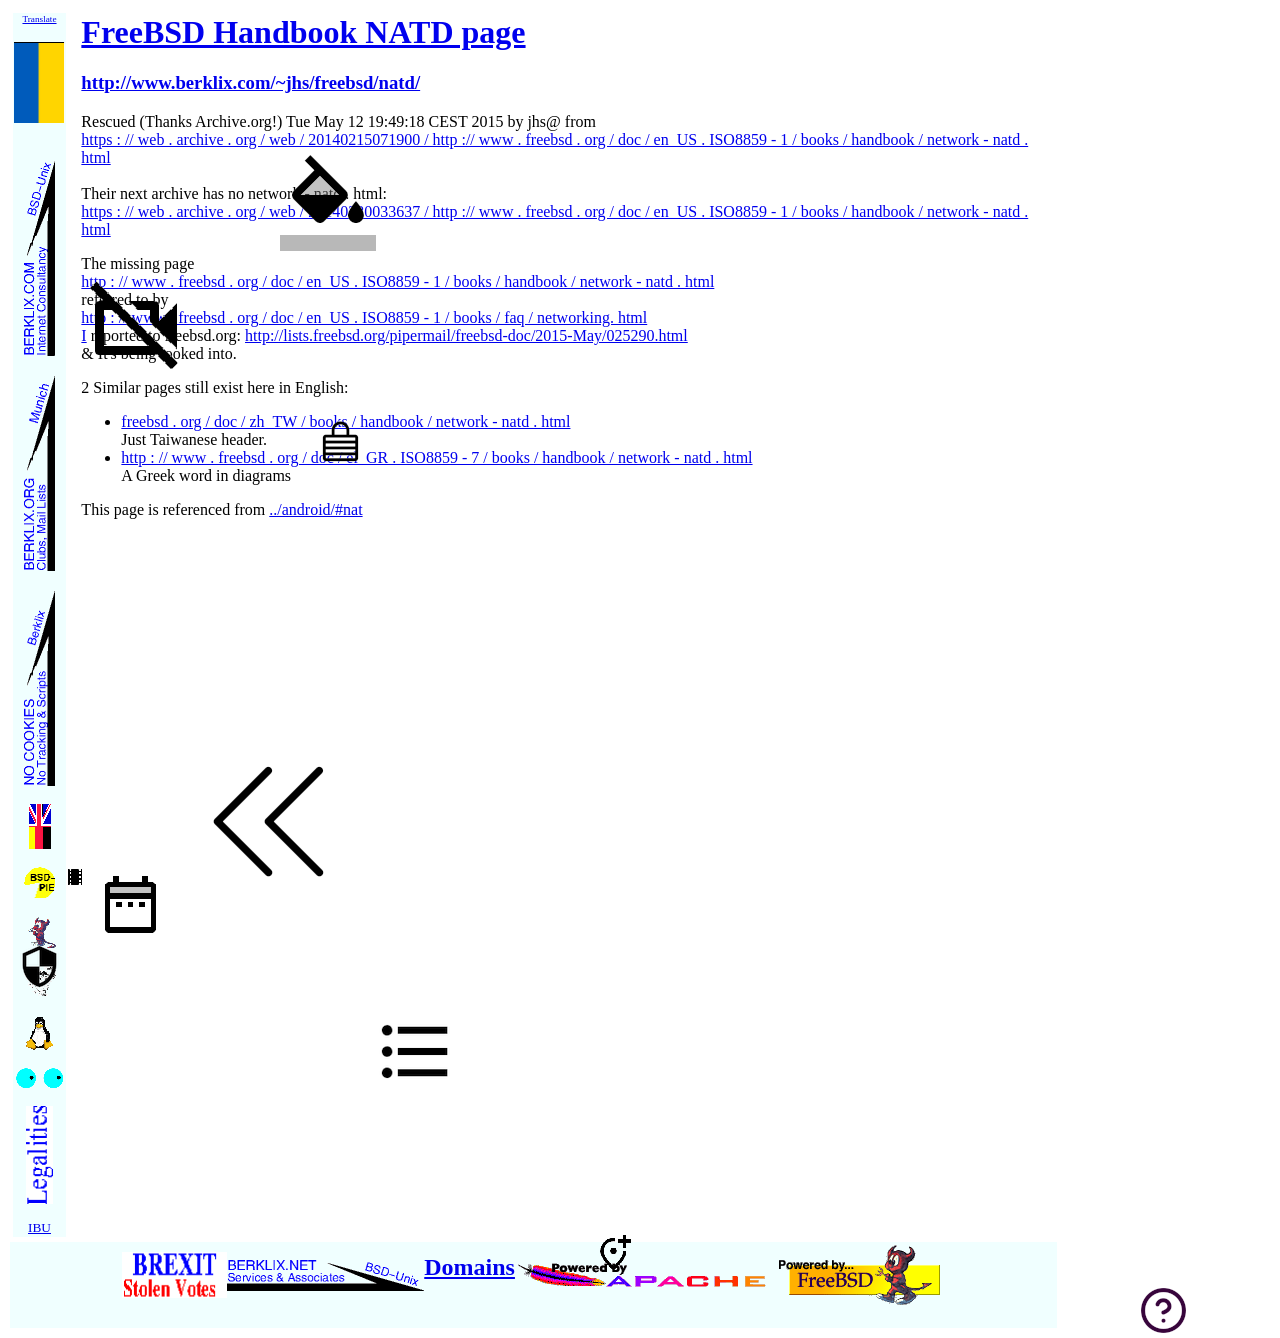 The height and width of the screenshot is (1338, 1280). I want to click on access movies or video content, so click(75, 877).